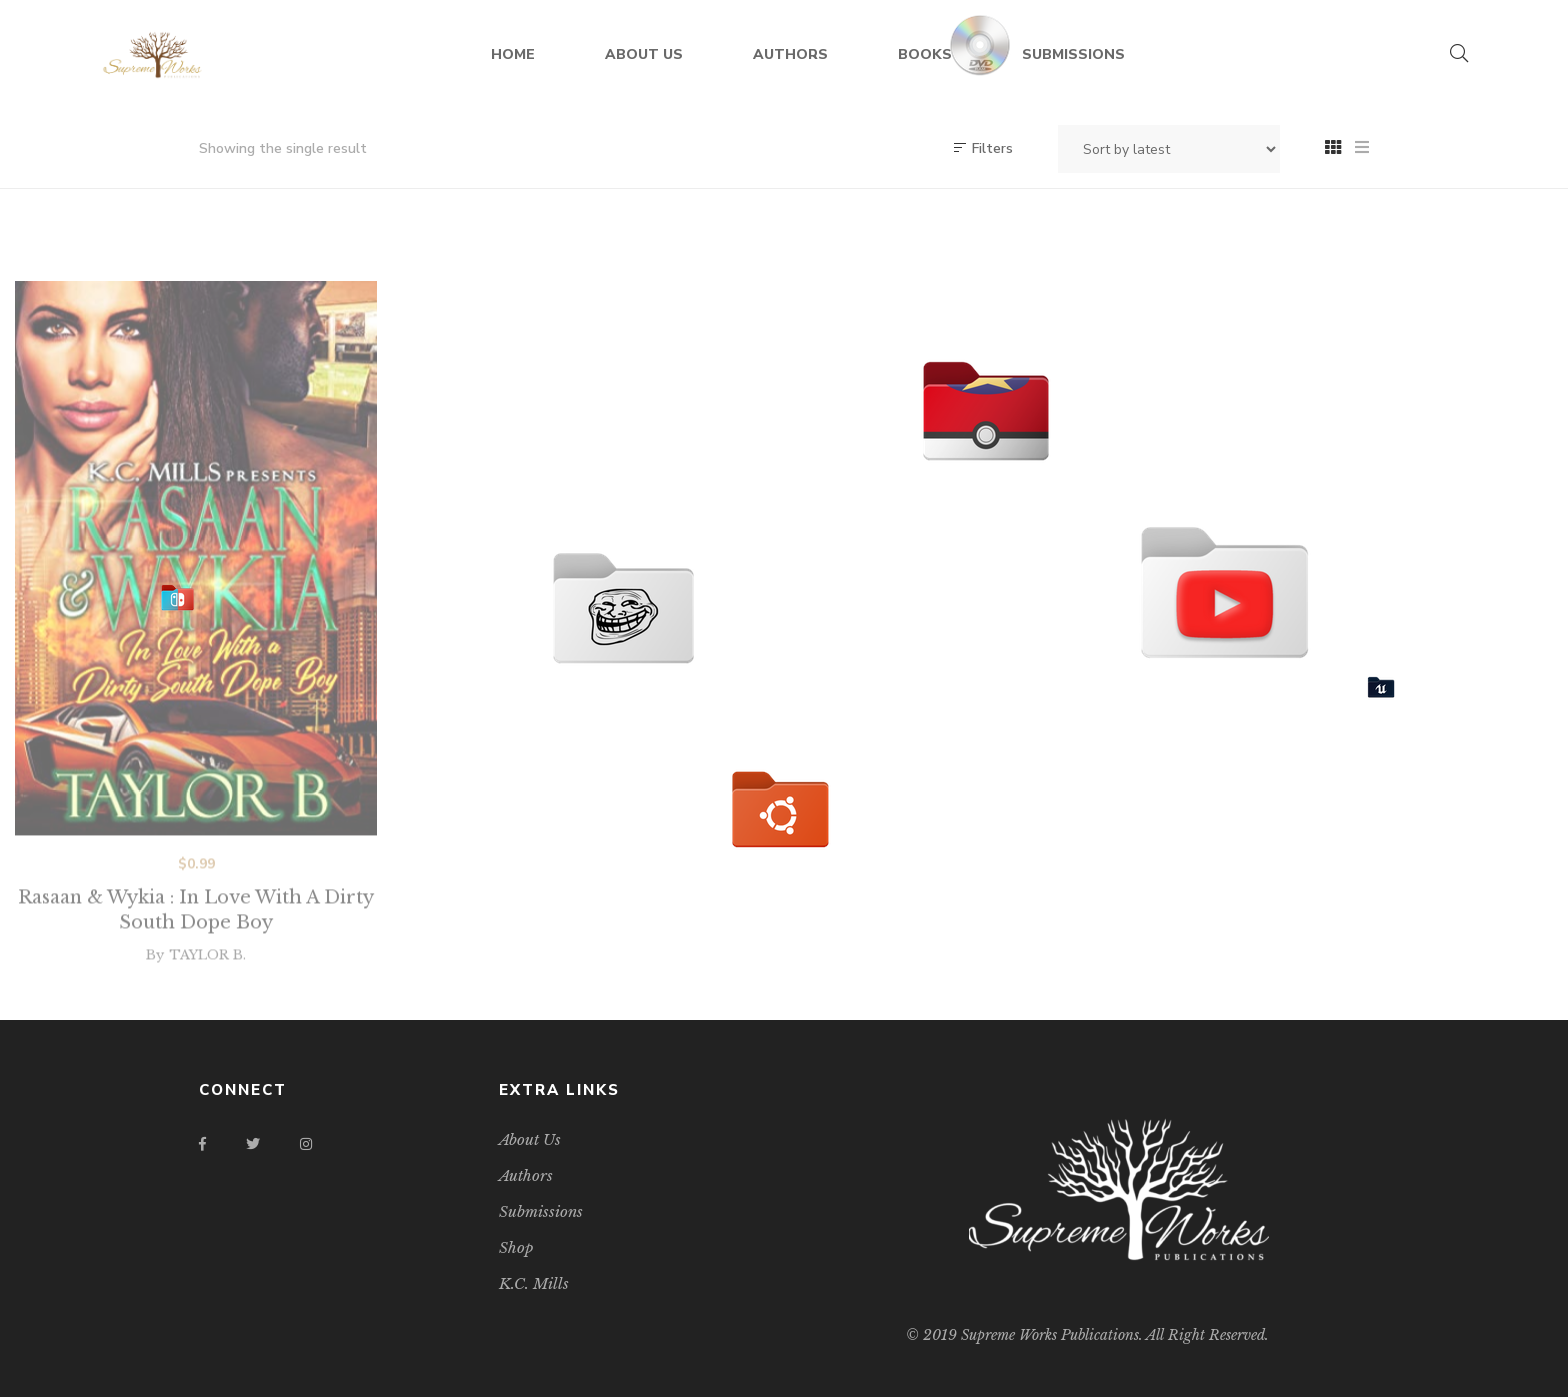  I want to click on open ubuntu system folder, so click(780, 812).